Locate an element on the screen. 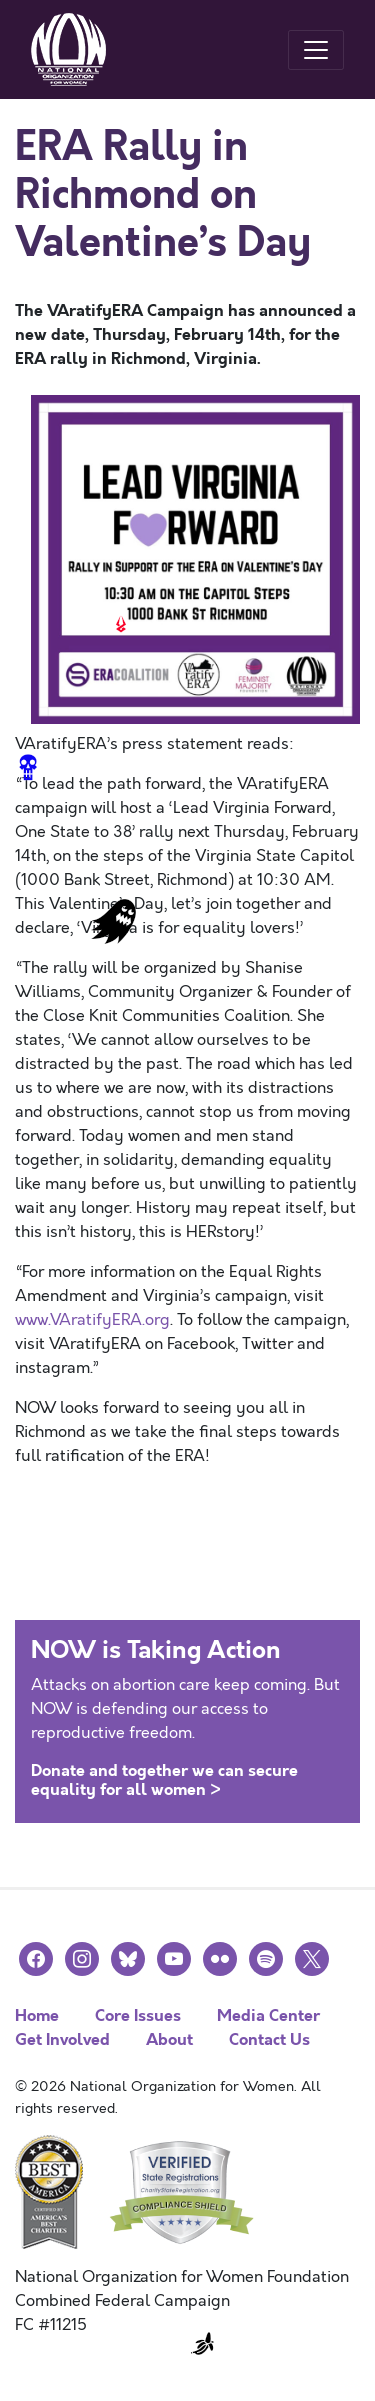  toggle ghost mode or invisible status is located at coordinates (113, 921).